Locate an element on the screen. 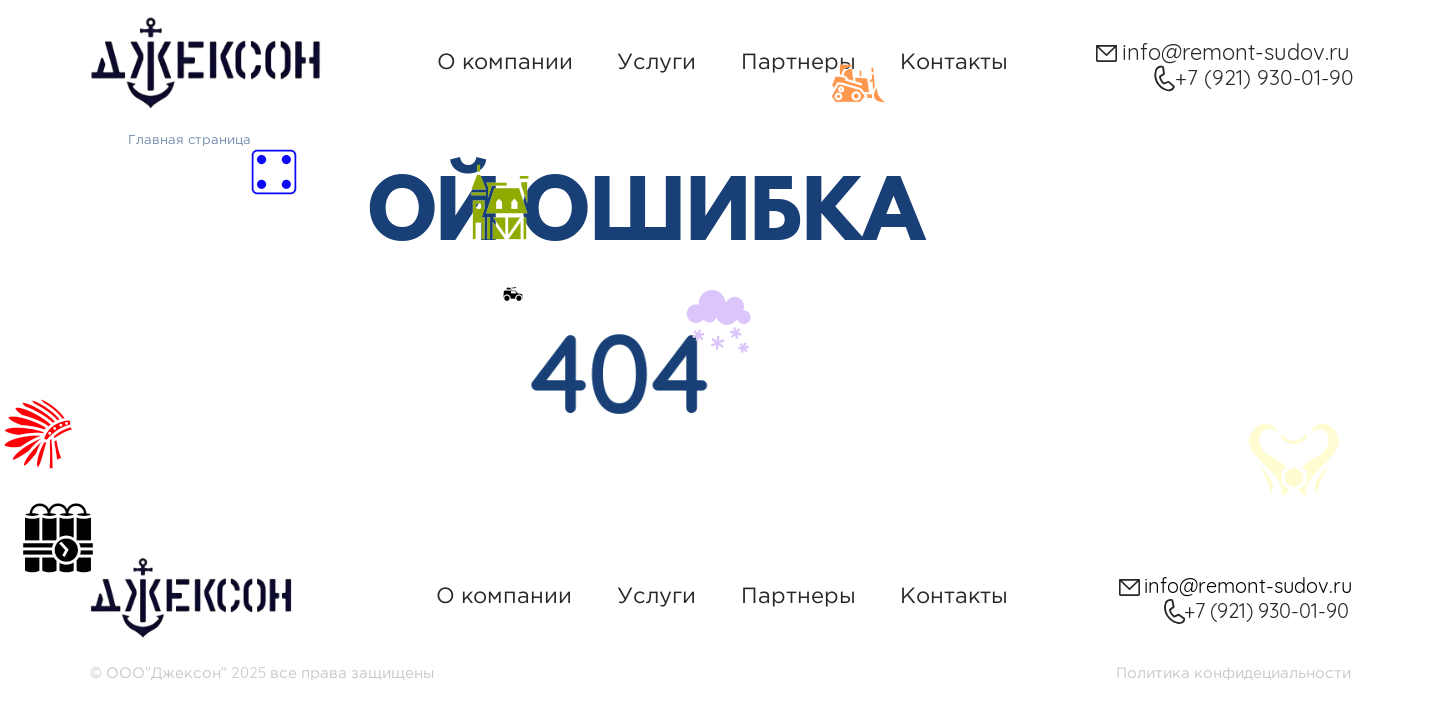 This screenshot has width=1440, height=720. view jewelry or accessories inventory is located at coordinates (1294, 460).